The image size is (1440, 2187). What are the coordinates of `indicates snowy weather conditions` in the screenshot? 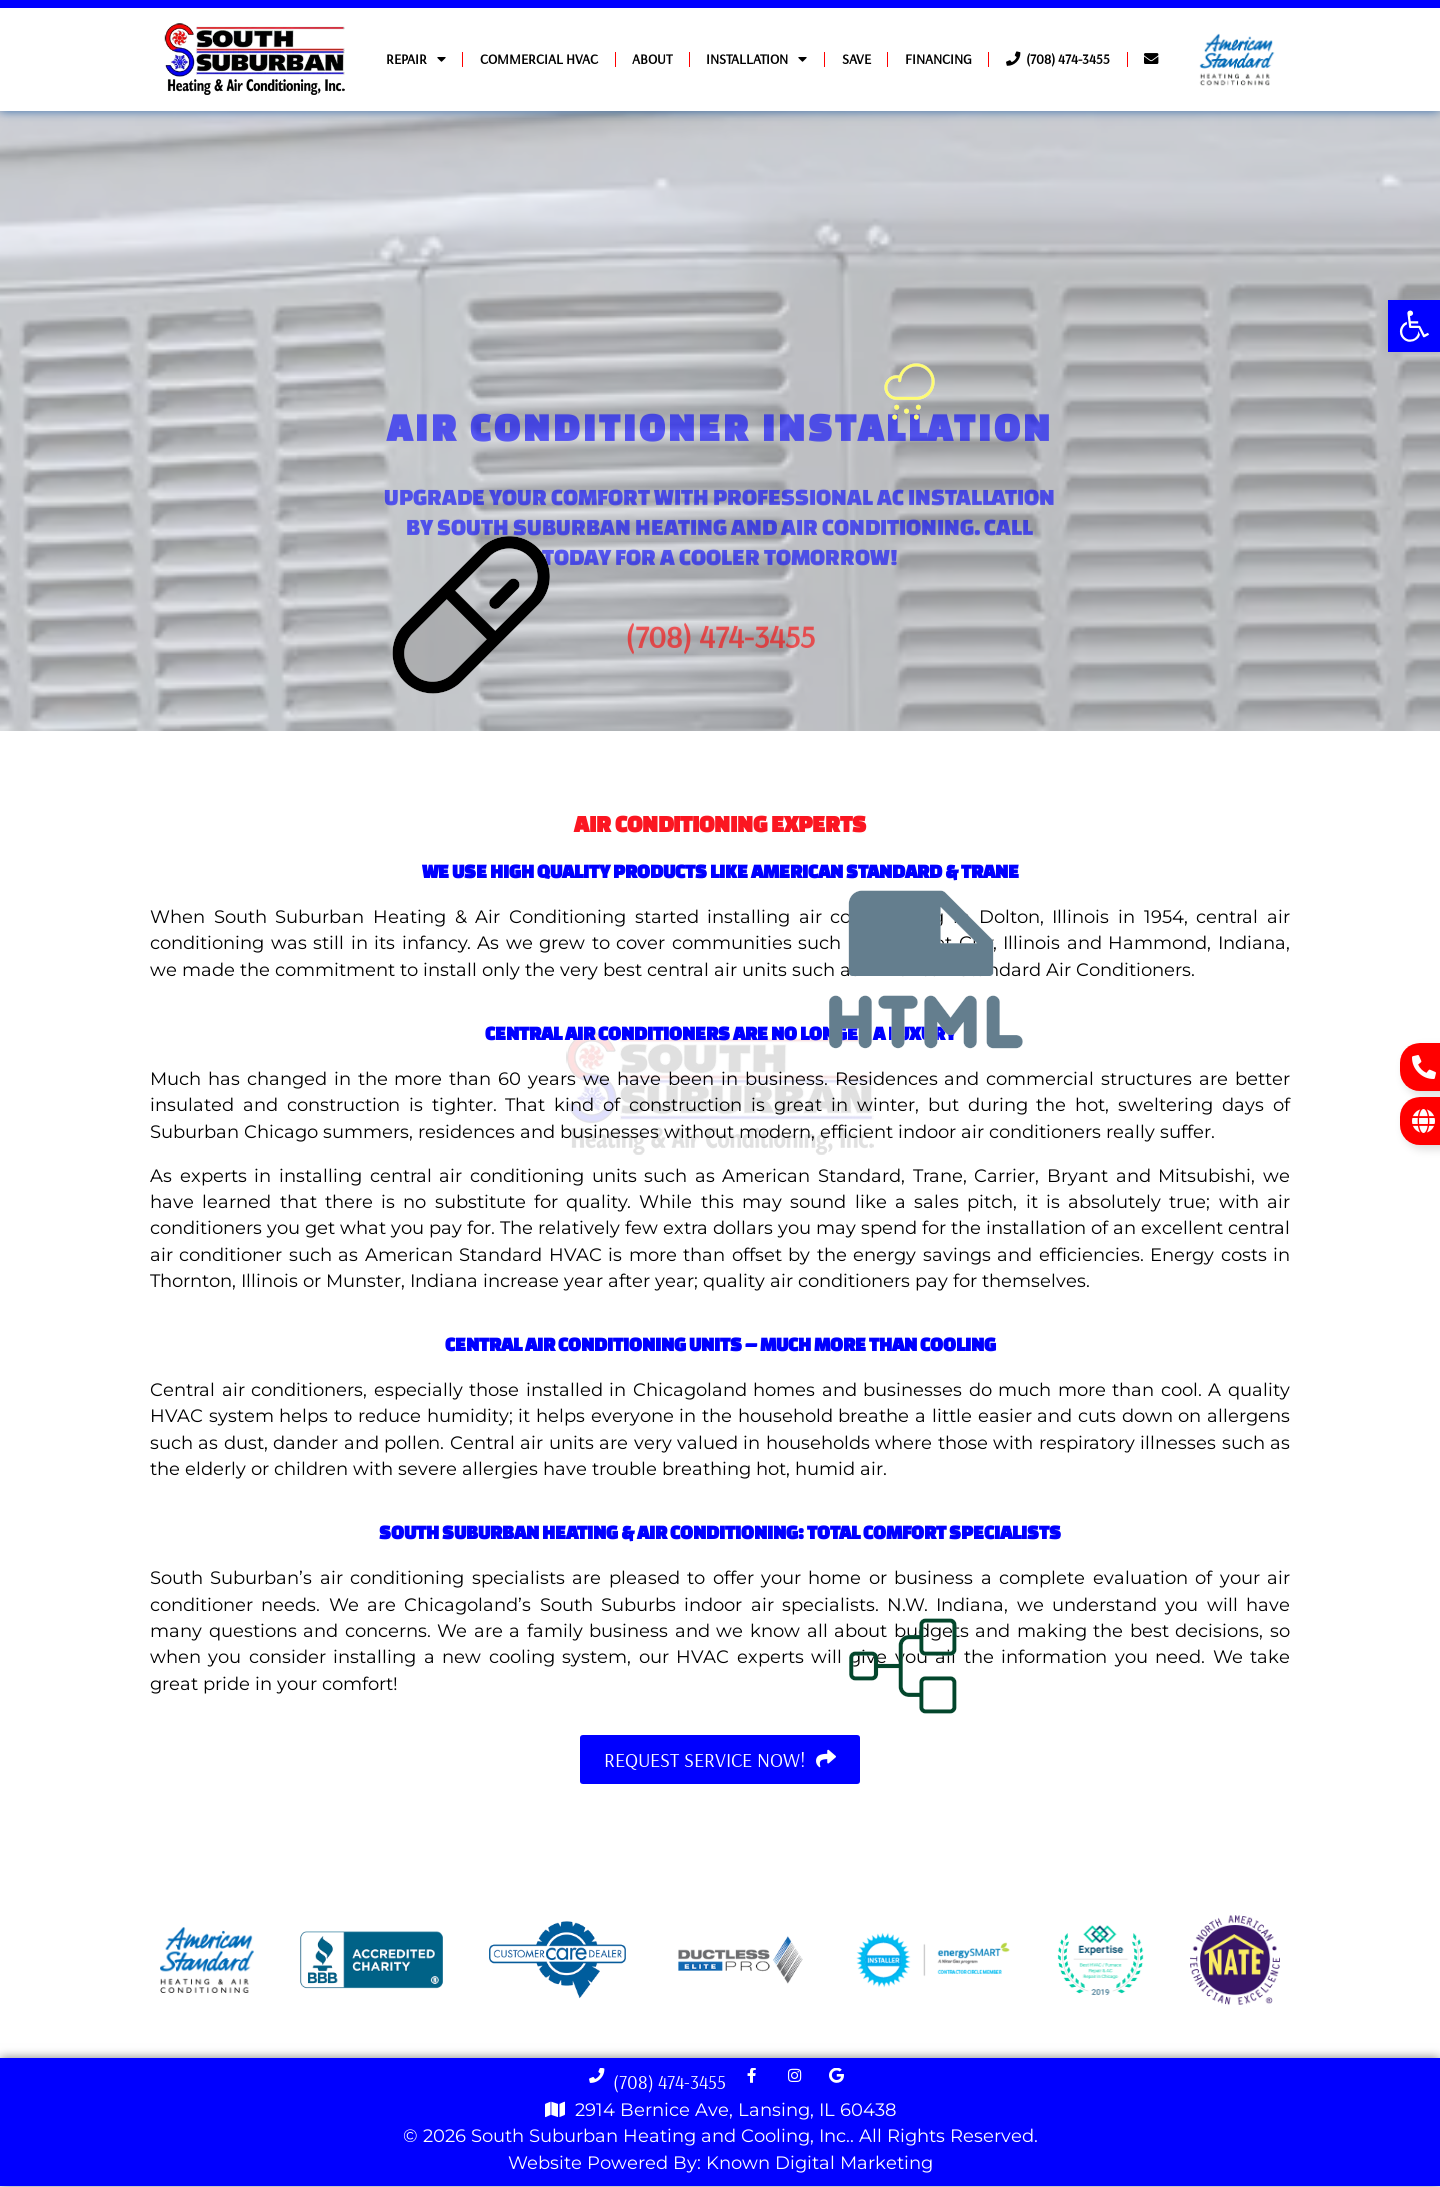 It's located at (909, 390).